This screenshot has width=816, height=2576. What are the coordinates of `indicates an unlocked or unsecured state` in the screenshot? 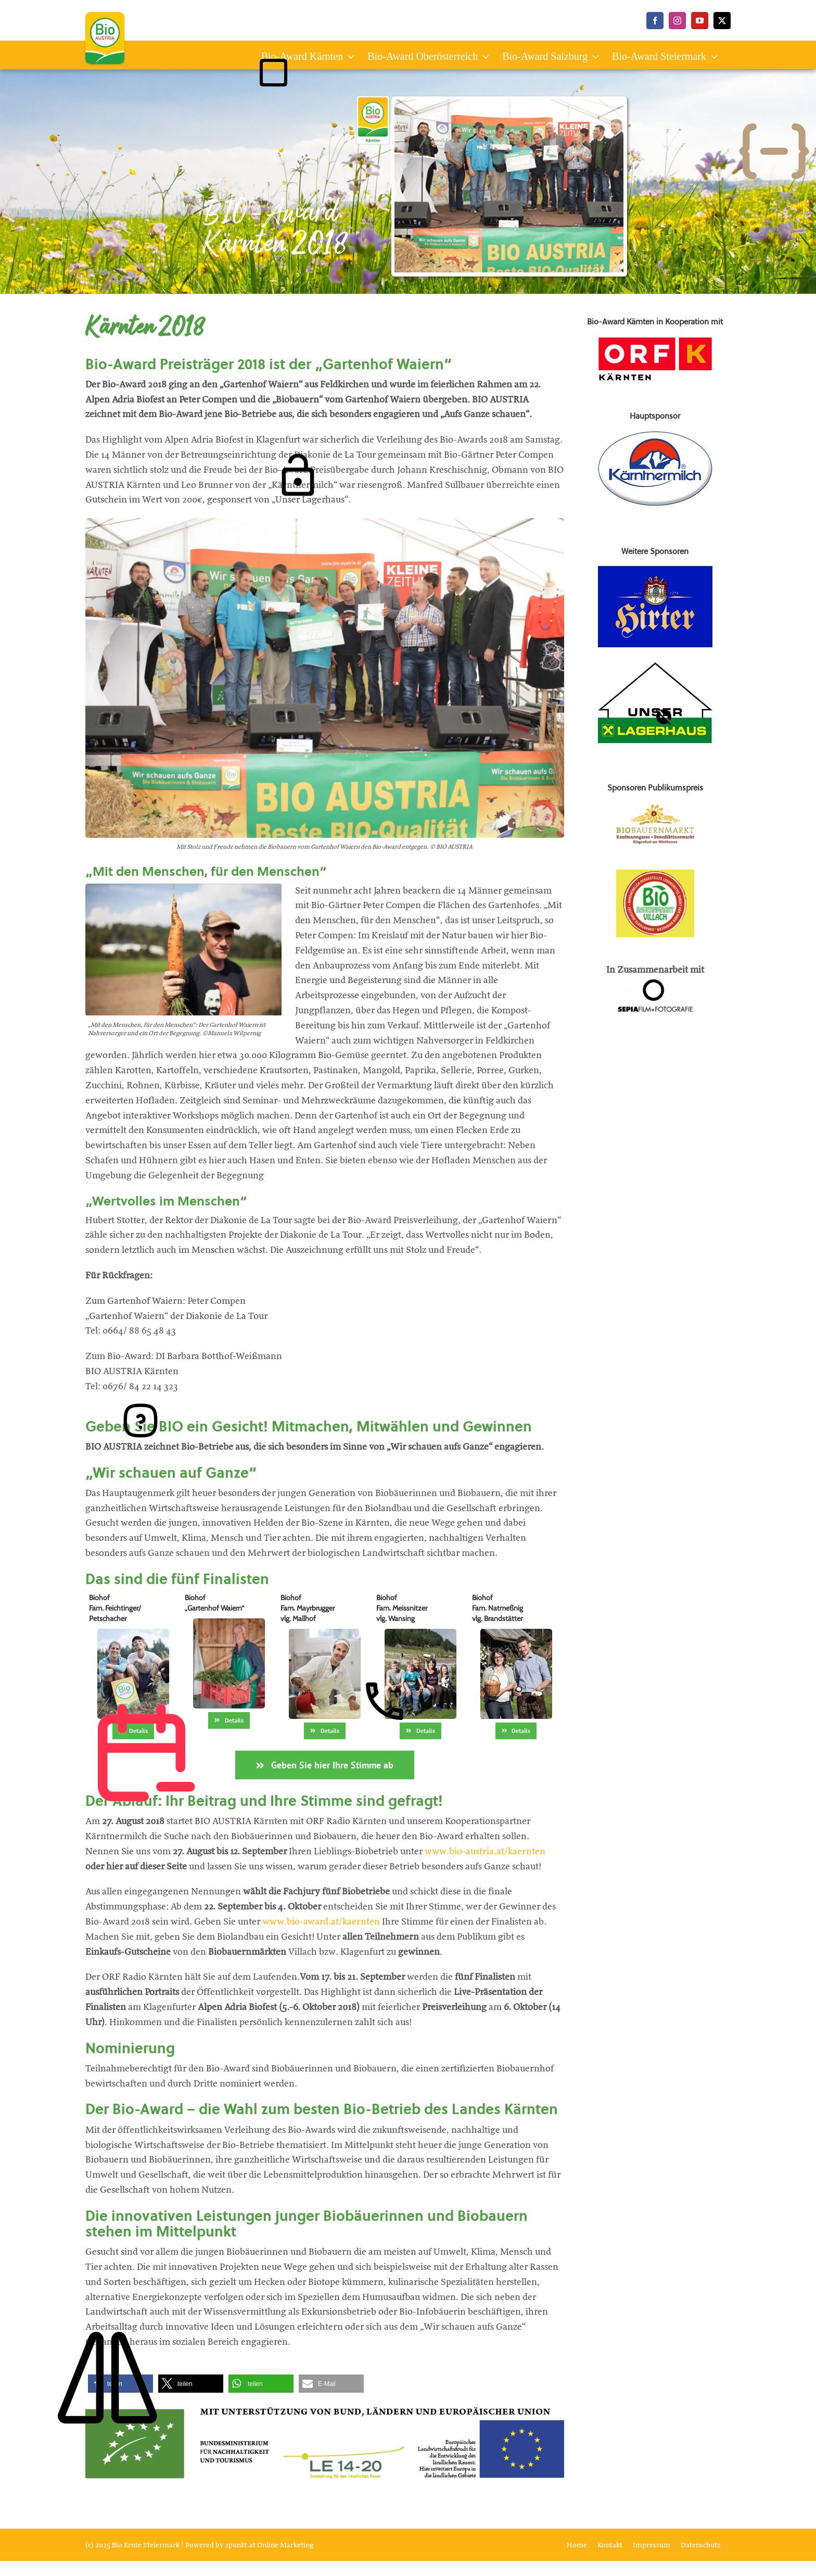 It's located at (298, 475).